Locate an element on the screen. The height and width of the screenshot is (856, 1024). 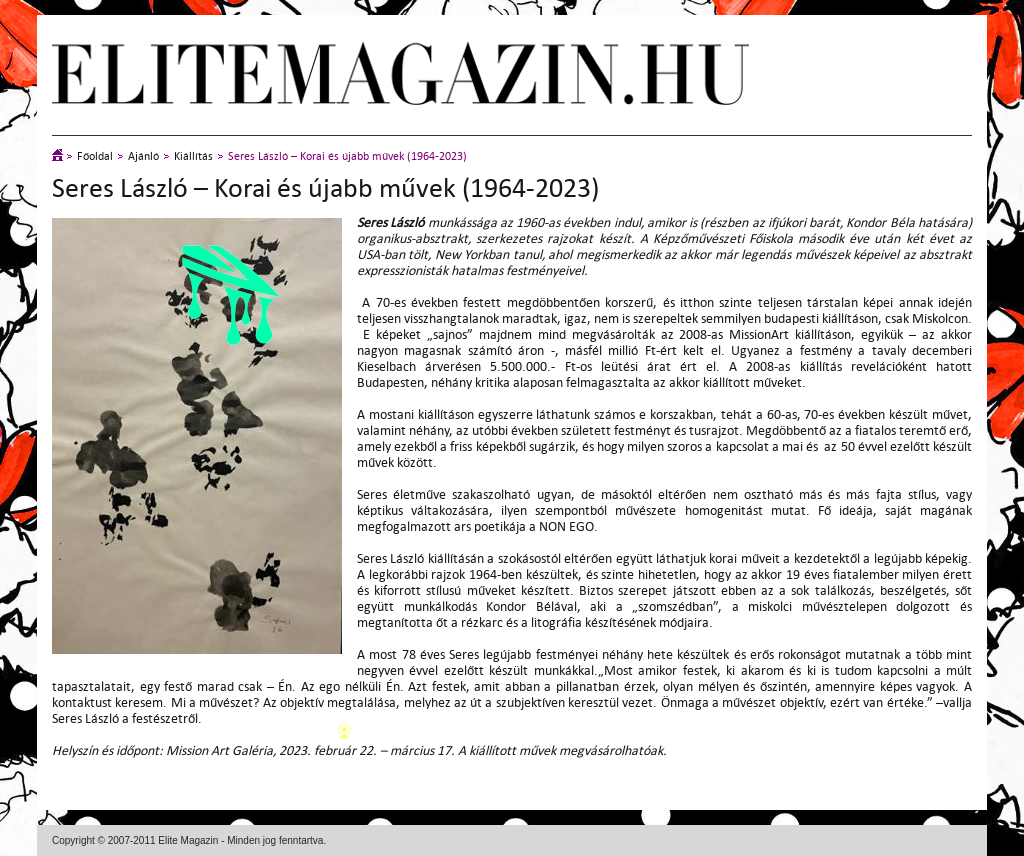
access the stargate or portal feature is located at coordinates (344, 730).